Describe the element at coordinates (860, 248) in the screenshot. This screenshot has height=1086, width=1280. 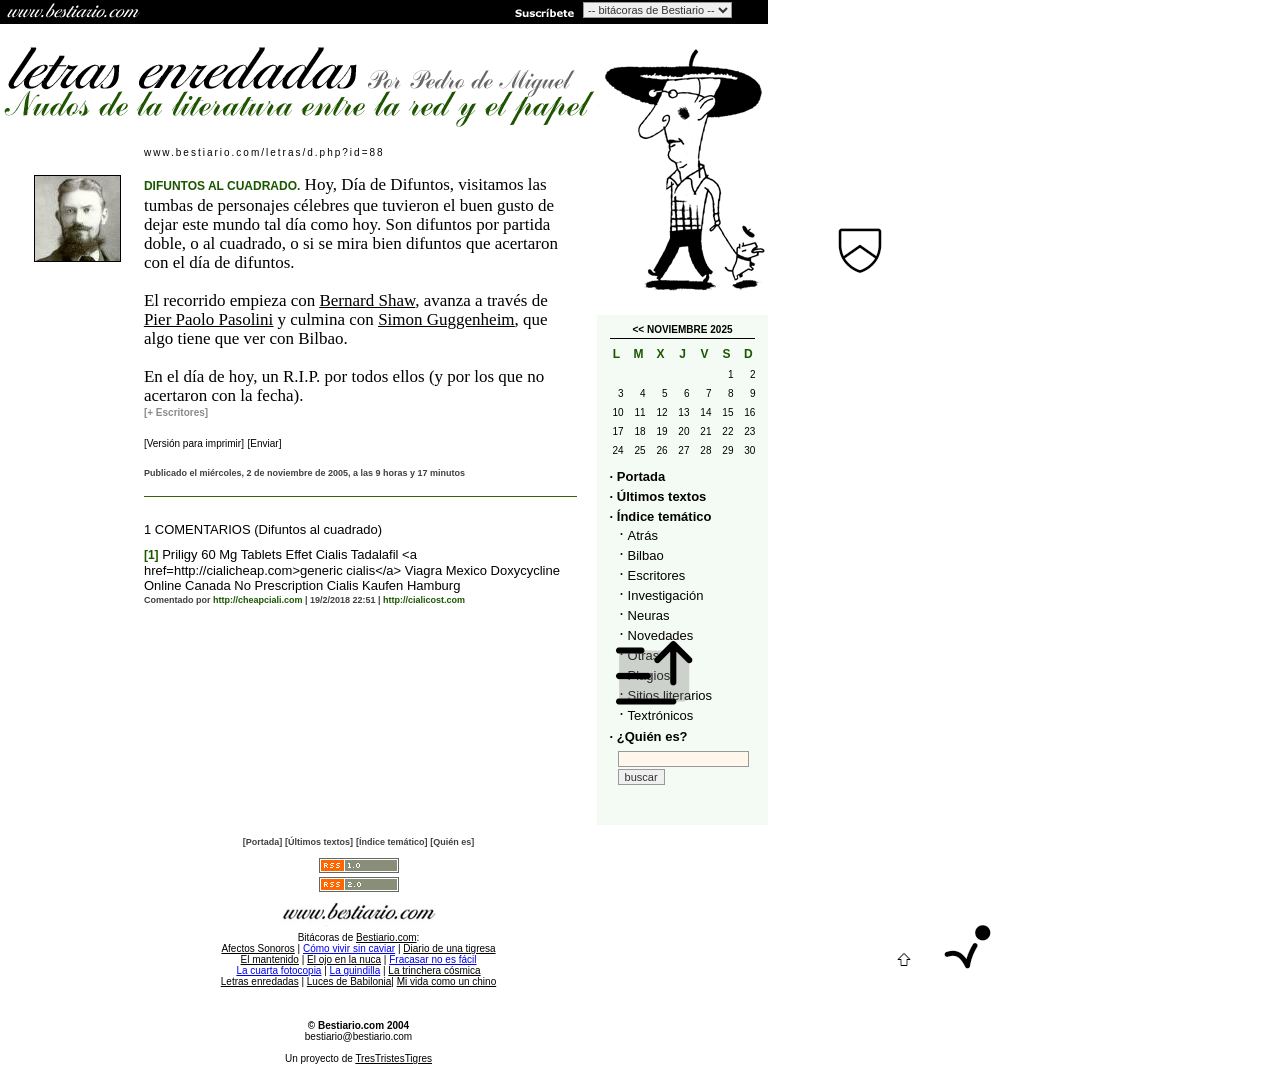
I see `security or protection status indicator` at that location.